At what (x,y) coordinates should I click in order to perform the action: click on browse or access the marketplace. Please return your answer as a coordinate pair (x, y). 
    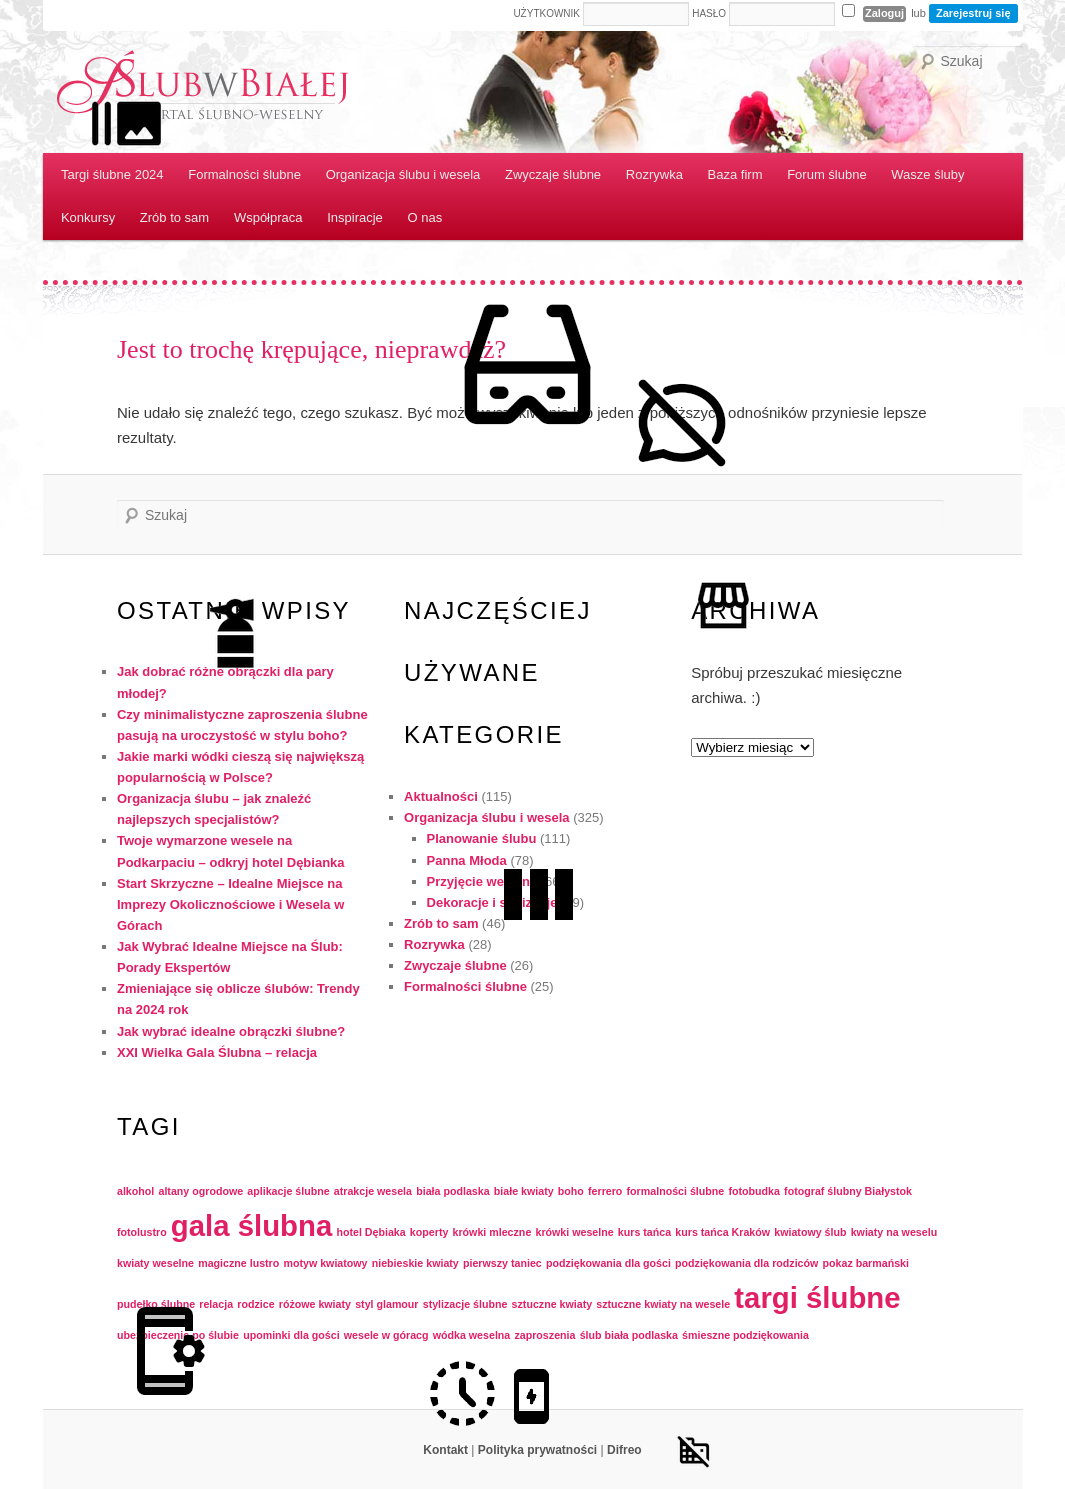
    Looking at the image, I should click on (723, 605).